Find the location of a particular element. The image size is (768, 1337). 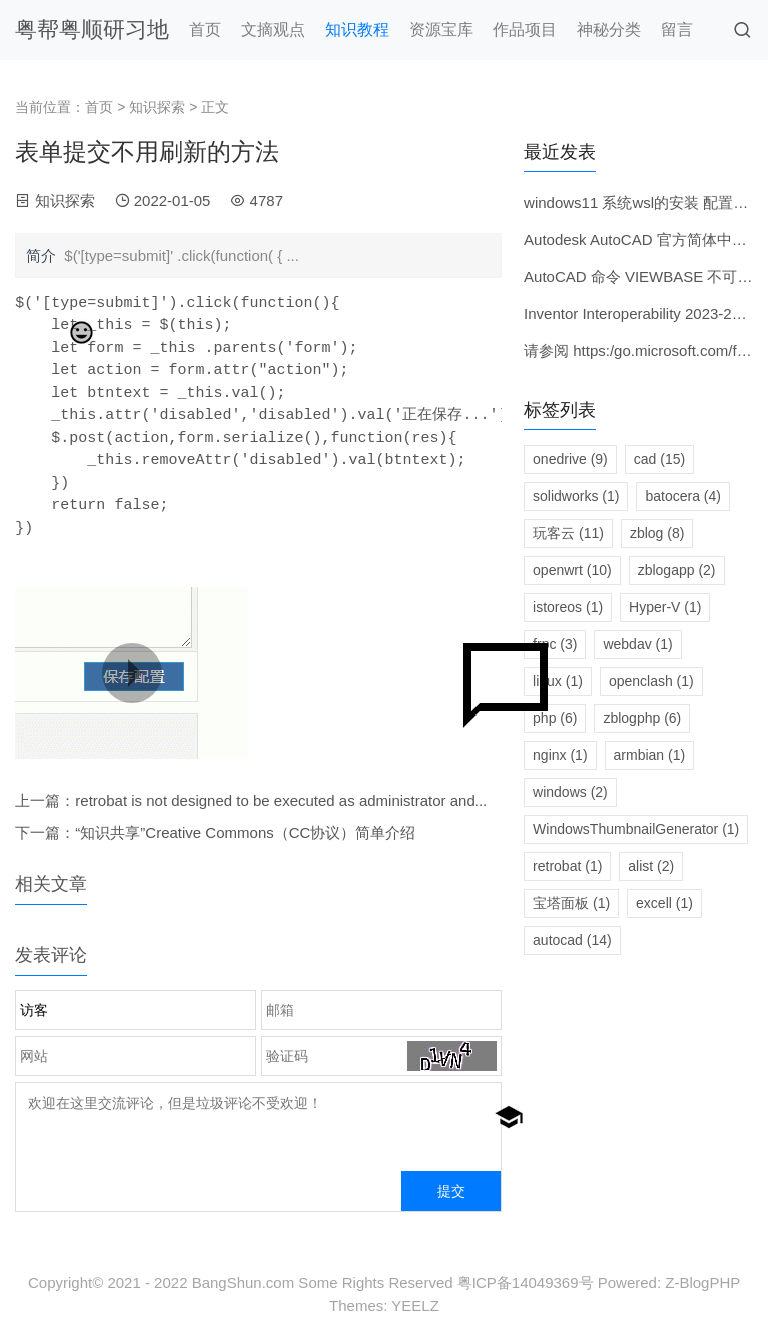

open chat or messaging is located at coordinates (505, 685).